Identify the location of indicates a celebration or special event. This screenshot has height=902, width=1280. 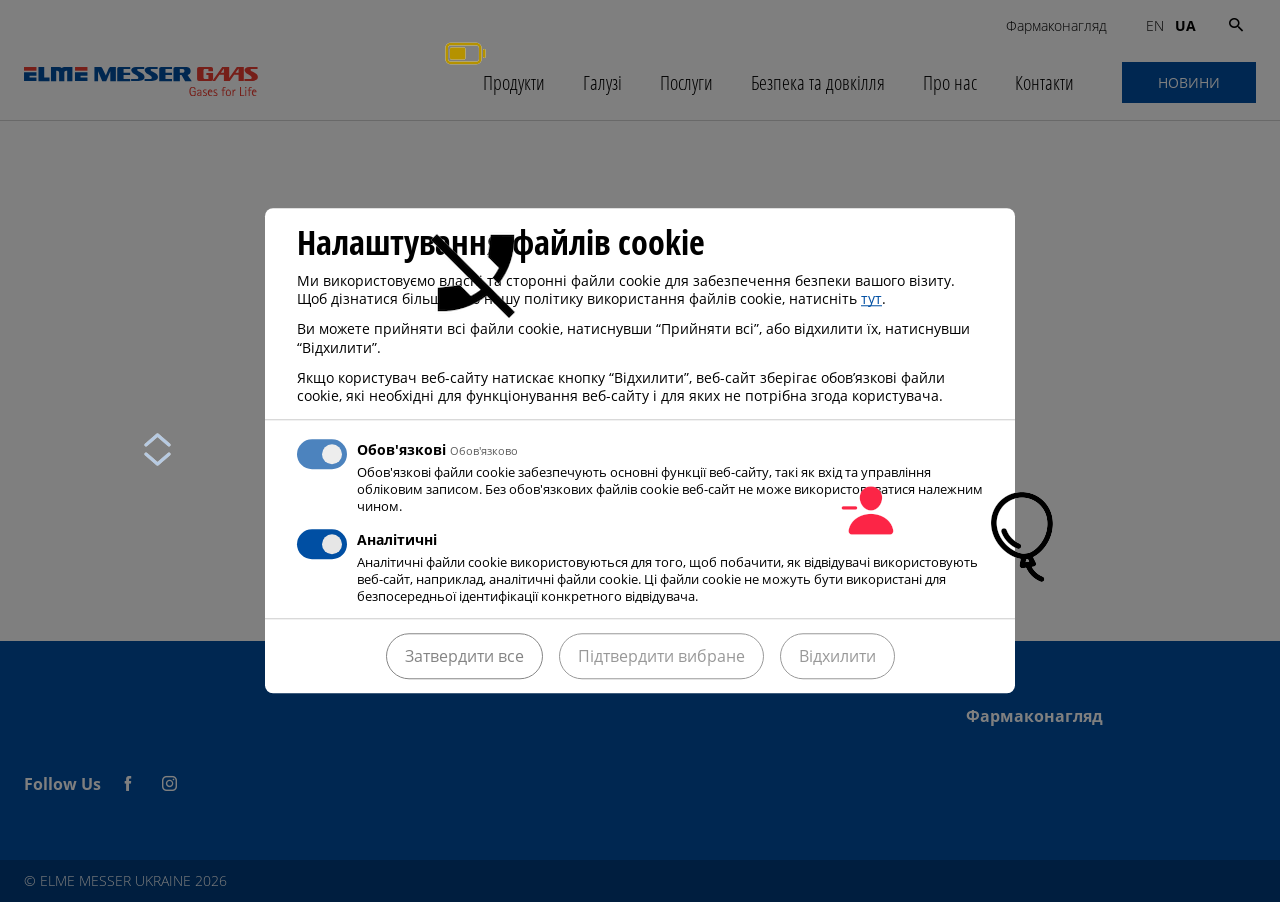
(1022, 537).